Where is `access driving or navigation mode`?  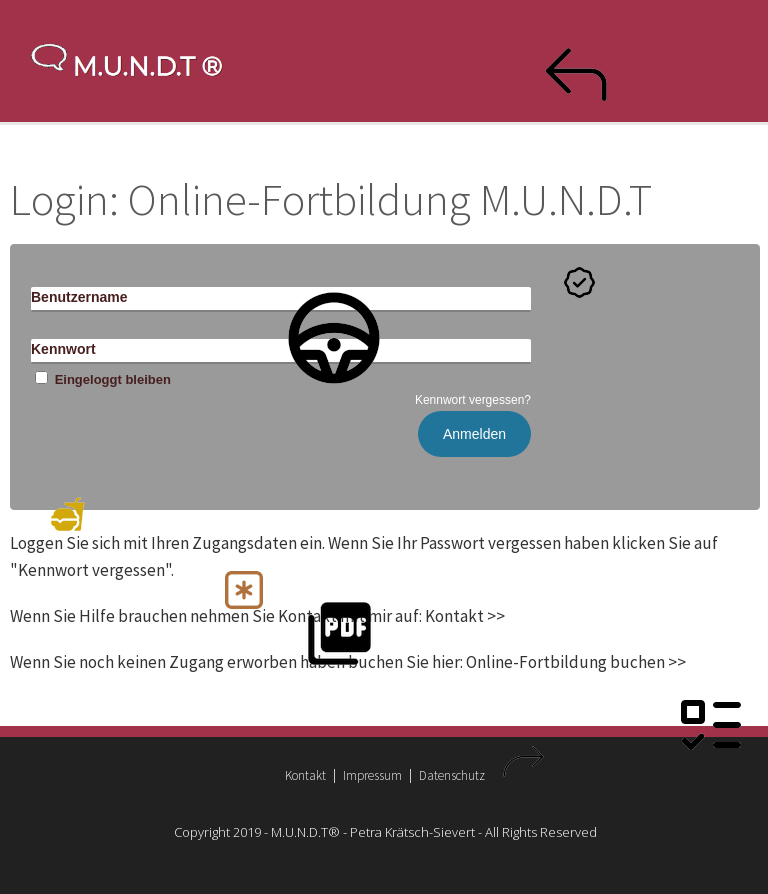
access driving or navigation mode is located at coordinates (334, 338).